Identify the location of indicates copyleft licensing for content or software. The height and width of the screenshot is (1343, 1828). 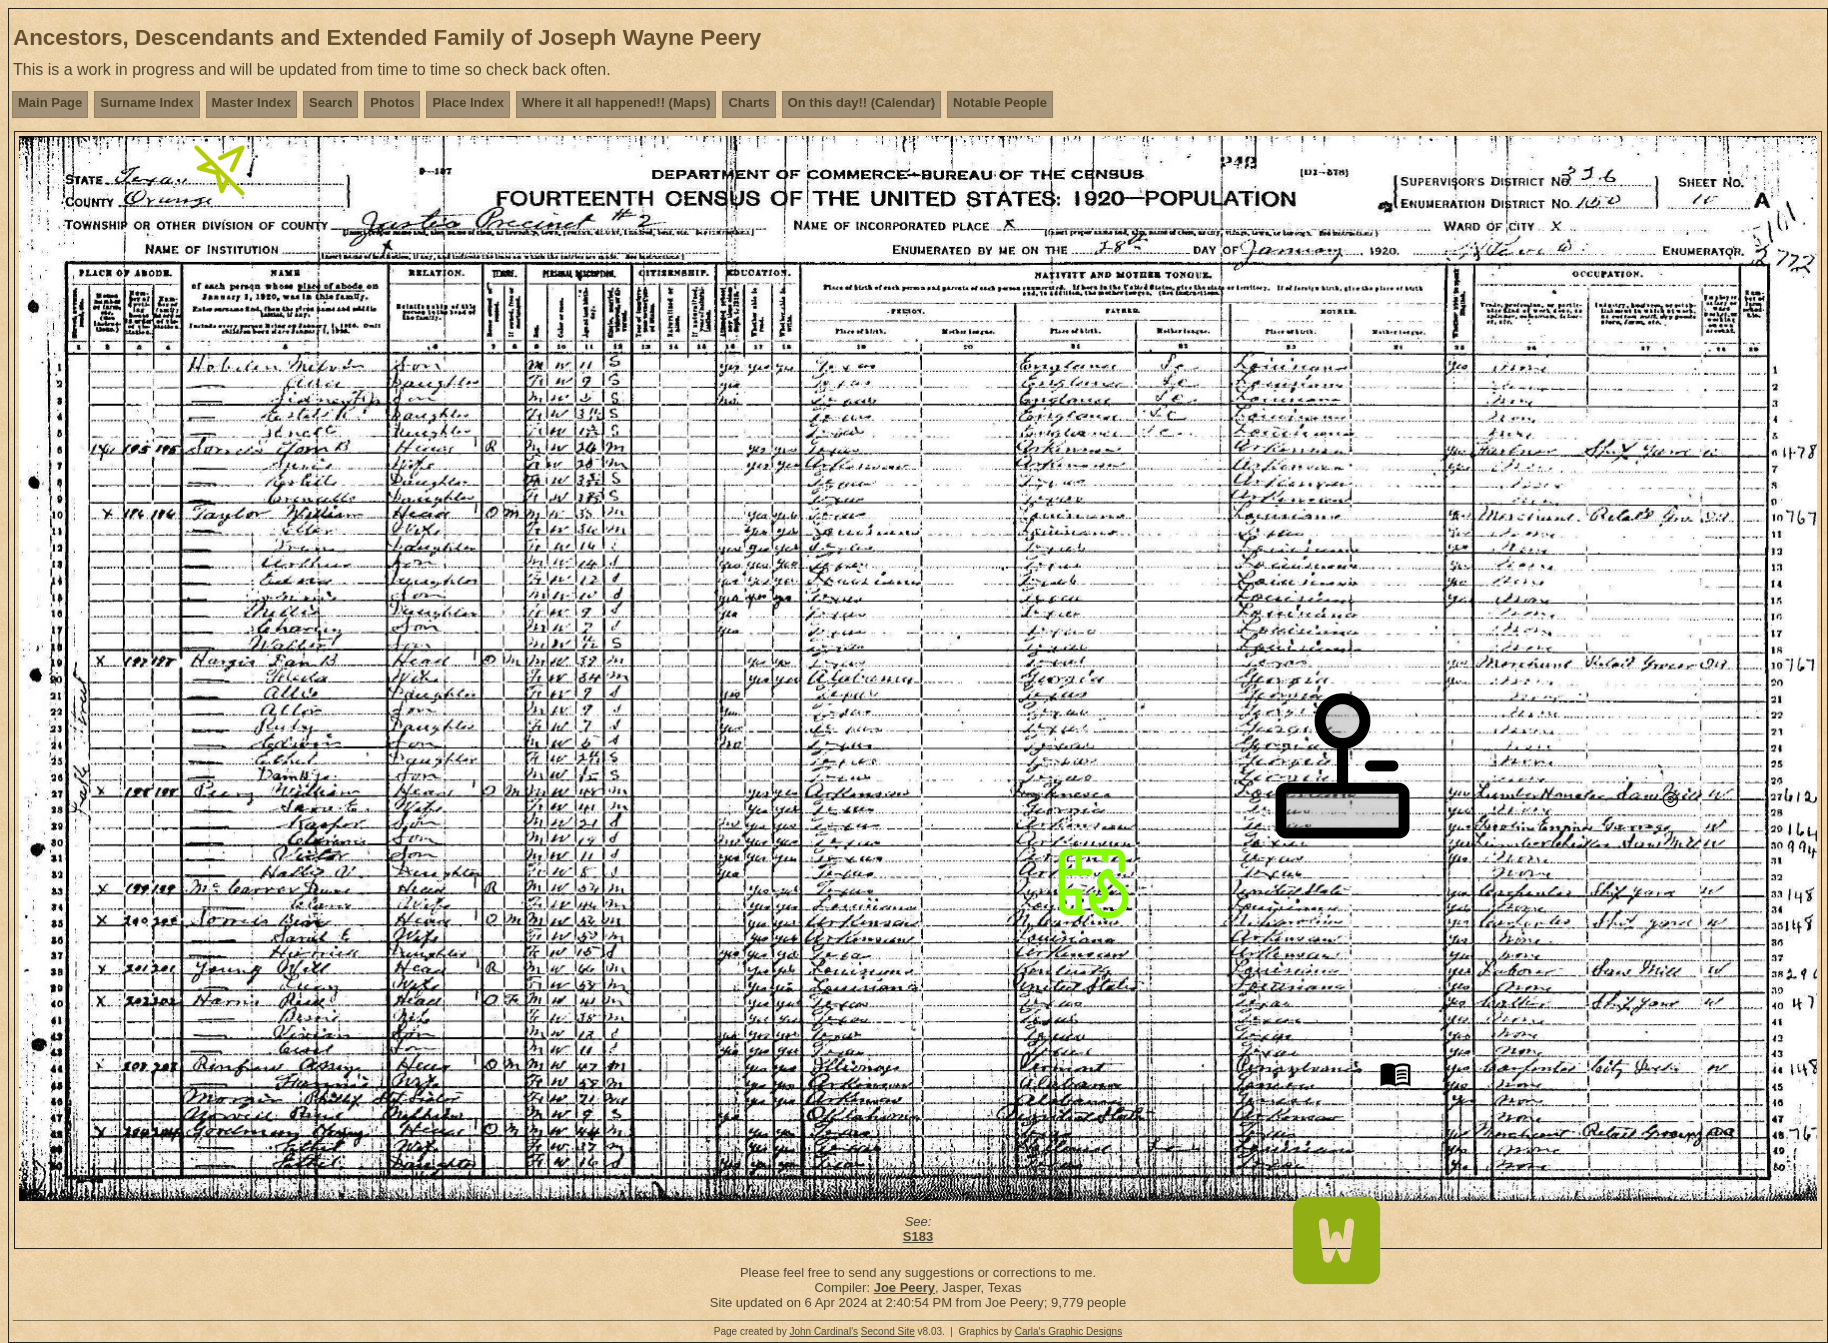
(1670, 799).